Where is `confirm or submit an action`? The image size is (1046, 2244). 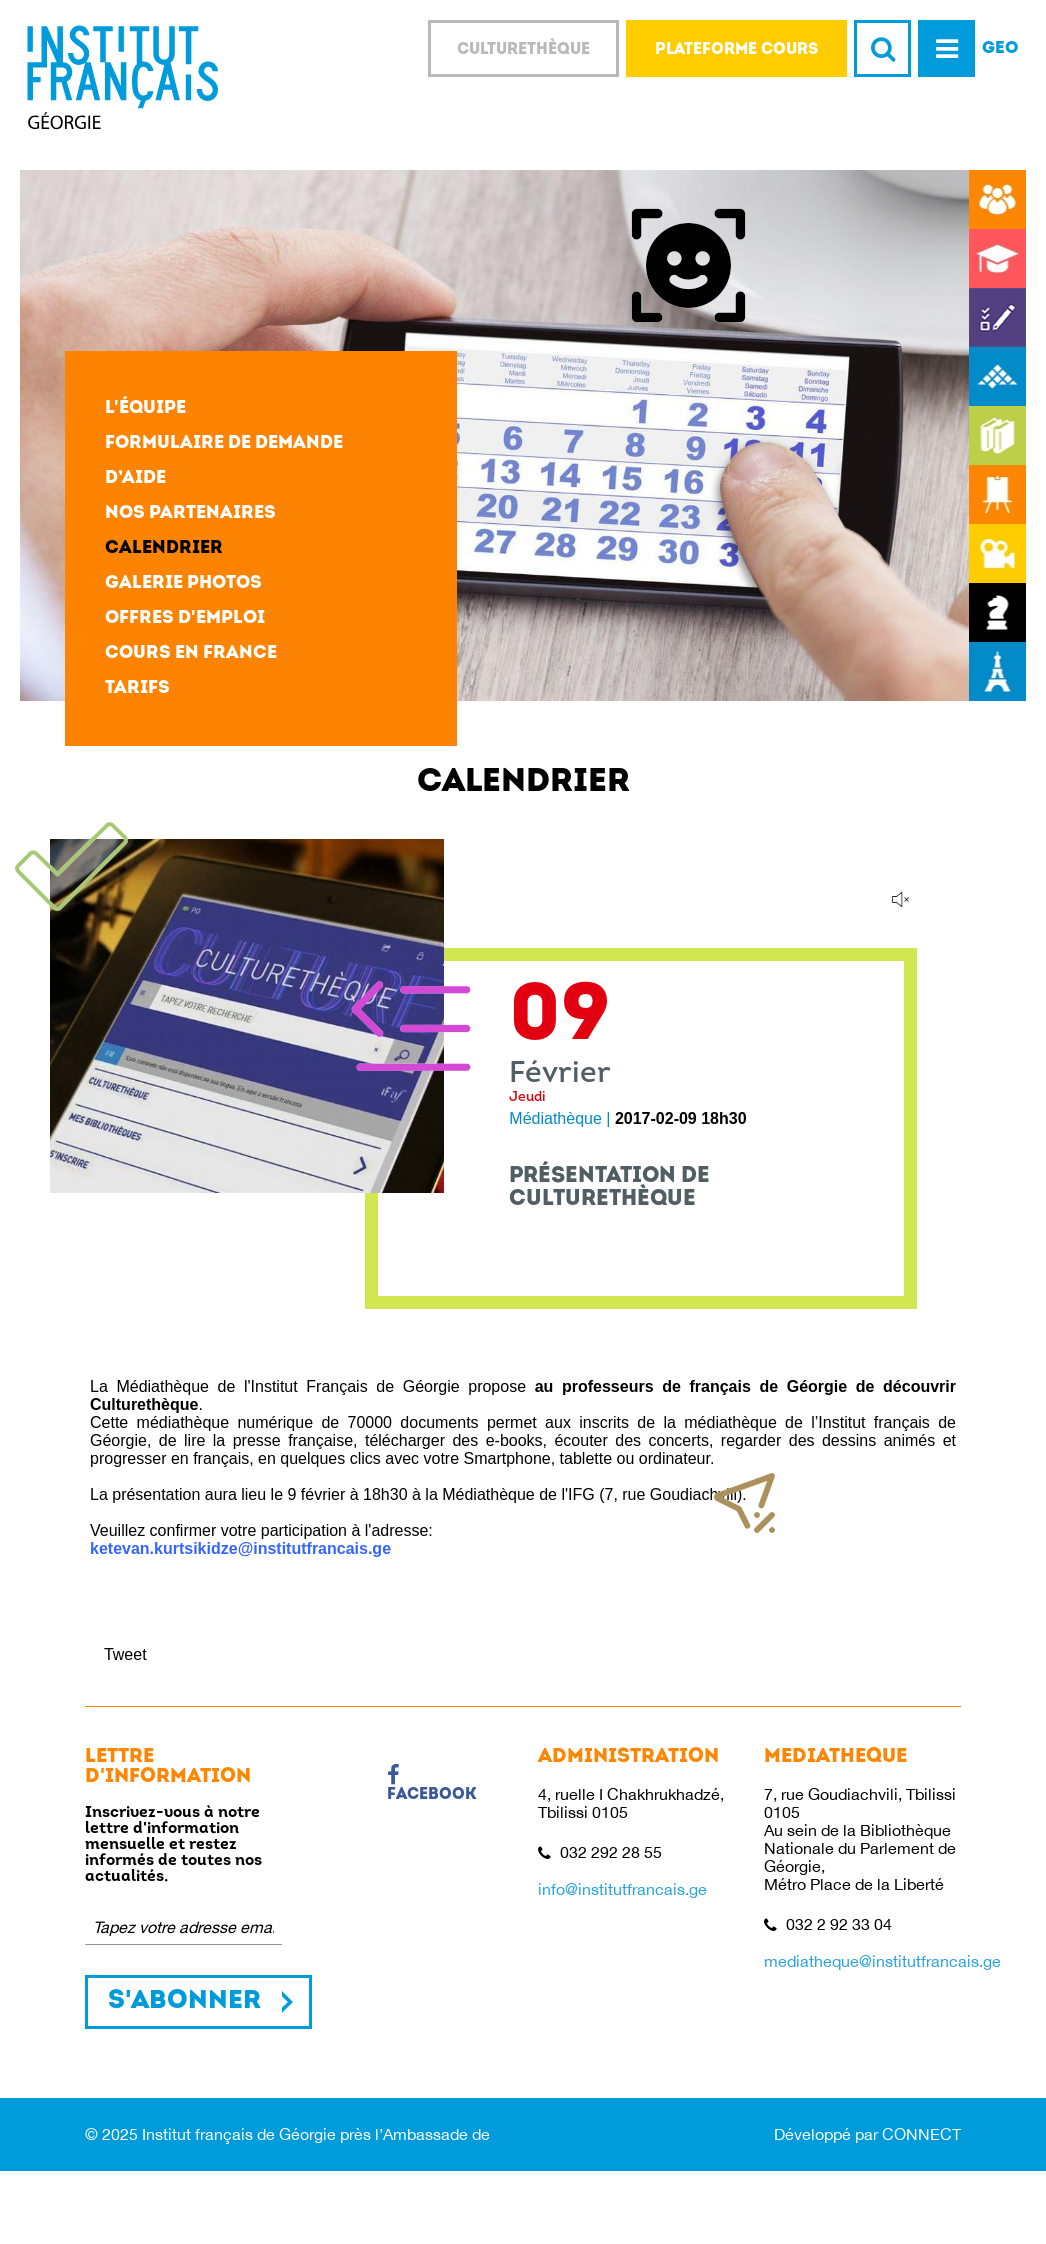 confirm or submit an action is located at coordinates (69, 864).